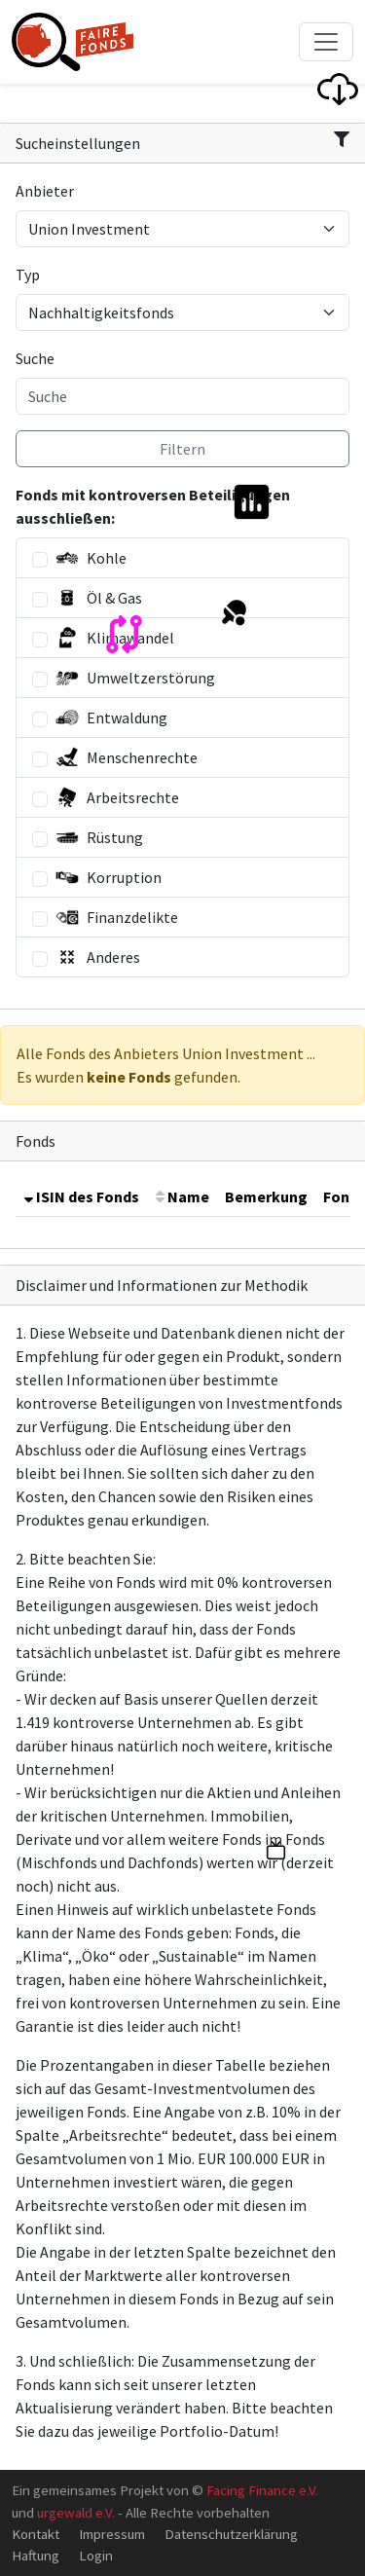 The image size is (365, 2576). Describe the element at coordinates (124, 634) in the screenshot. I see `compare code versions or branches` at that location.